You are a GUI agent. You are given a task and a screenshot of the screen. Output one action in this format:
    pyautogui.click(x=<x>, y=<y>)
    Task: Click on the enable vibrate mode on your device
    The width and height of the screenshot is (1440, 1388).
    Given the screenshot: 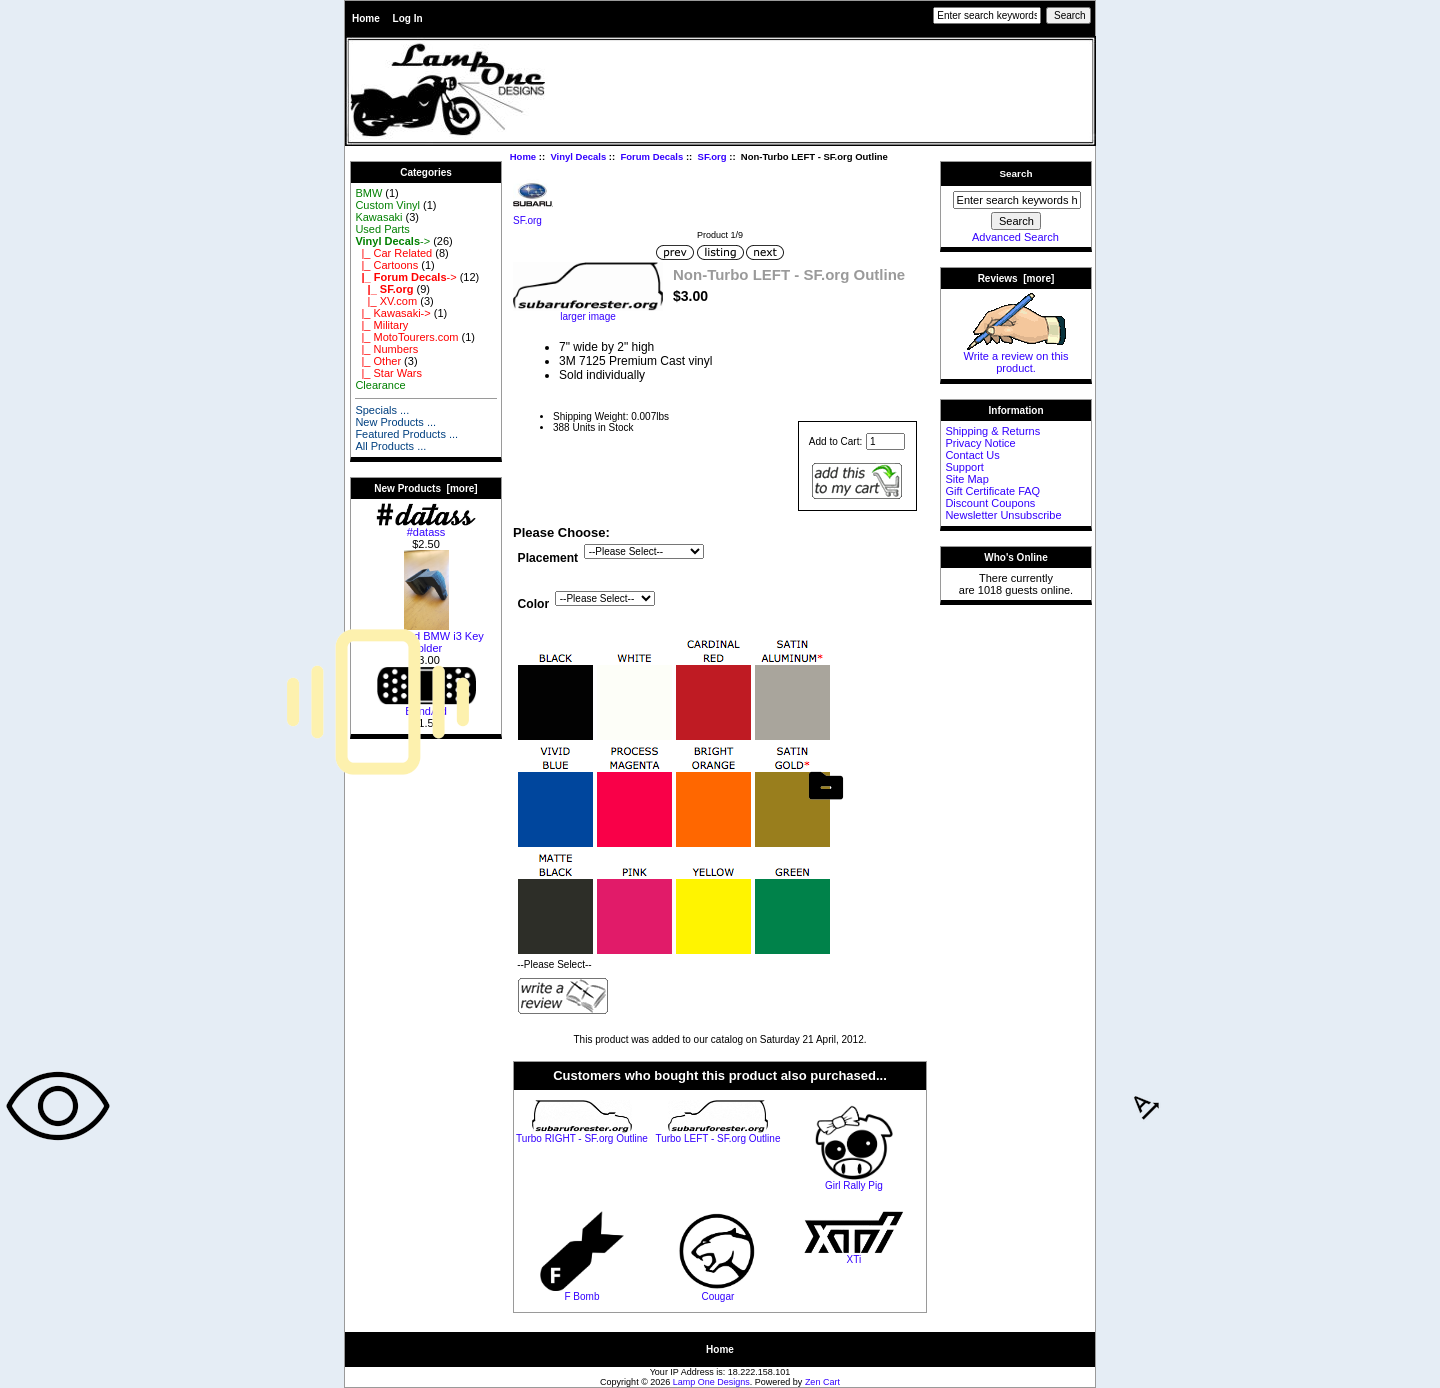 What is the action you would take?
    pyautogui.click(x=378, y=702)
    